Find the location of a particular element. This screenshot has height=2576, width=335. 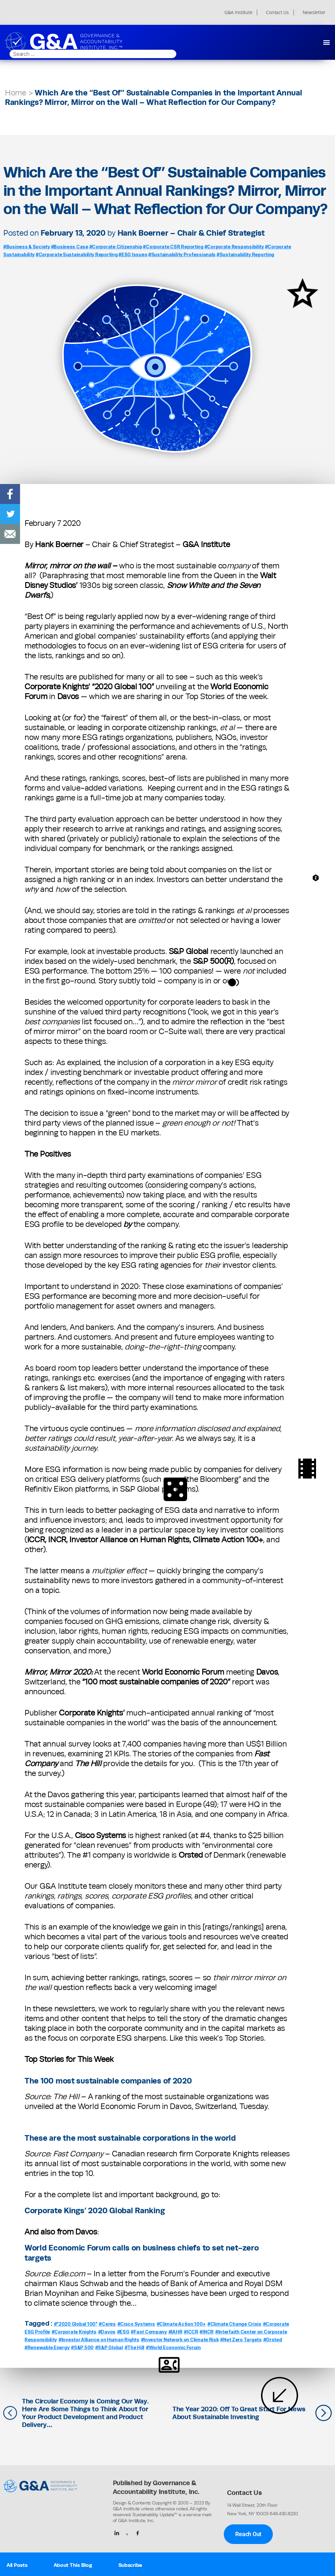

view contact's phone information is located at coordinates (169, 2365).